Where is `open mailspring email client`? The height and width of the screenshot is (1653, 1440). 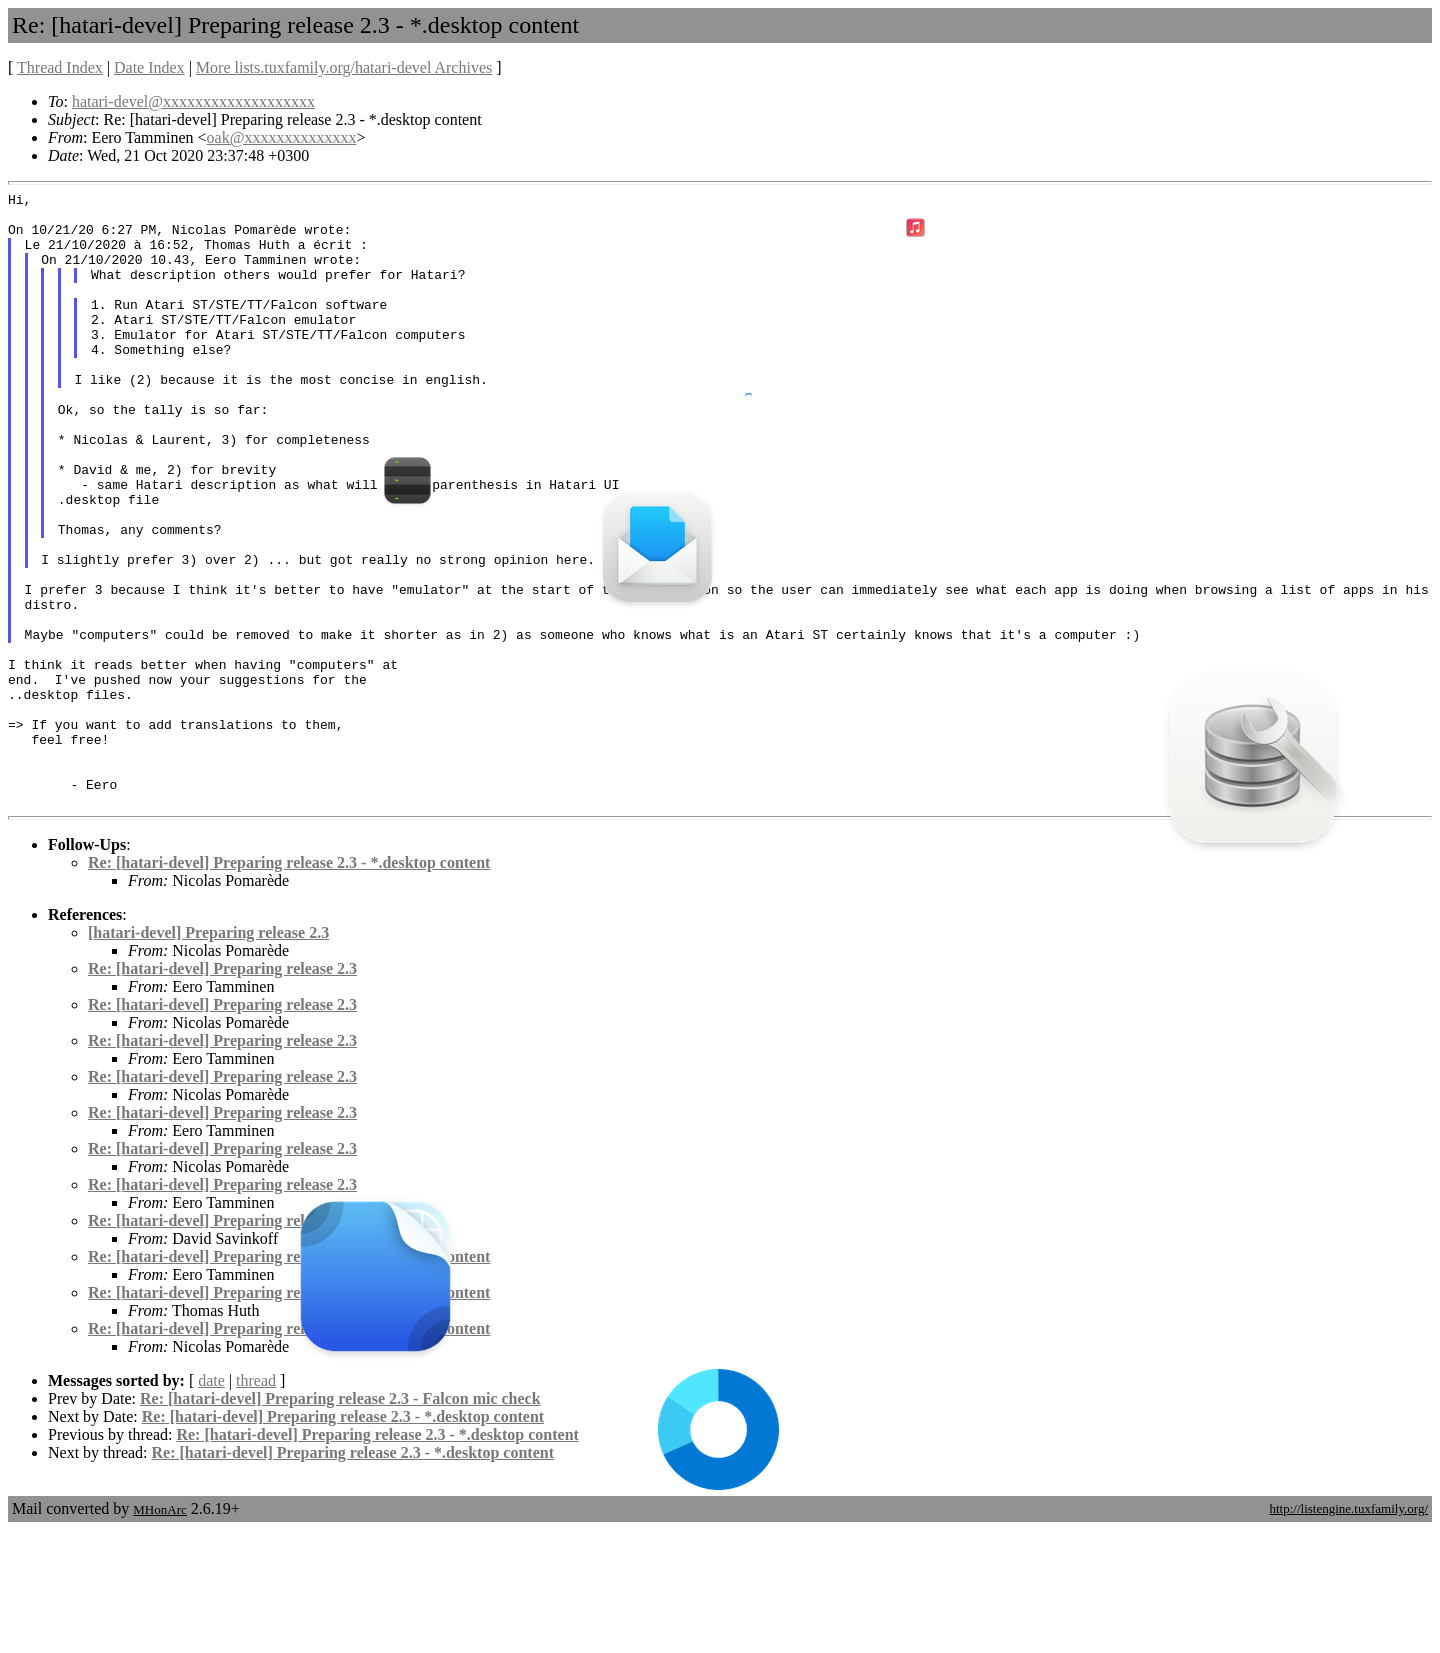
open mailspring email client is located at coordinates (657, 547).